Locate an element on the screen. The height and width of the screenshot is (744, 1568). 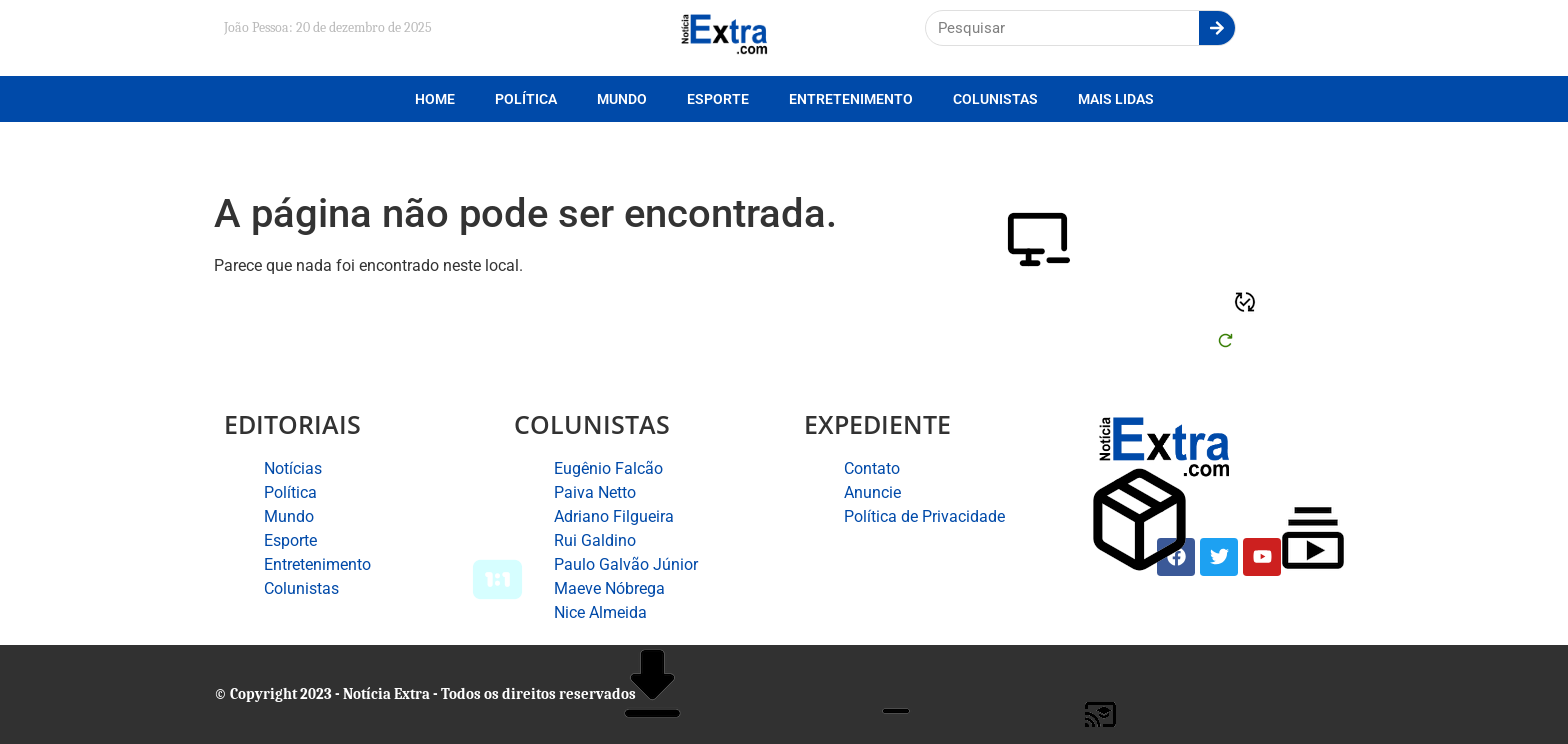
cast or share screen to classroom display is located at coordinates (1100, 714).